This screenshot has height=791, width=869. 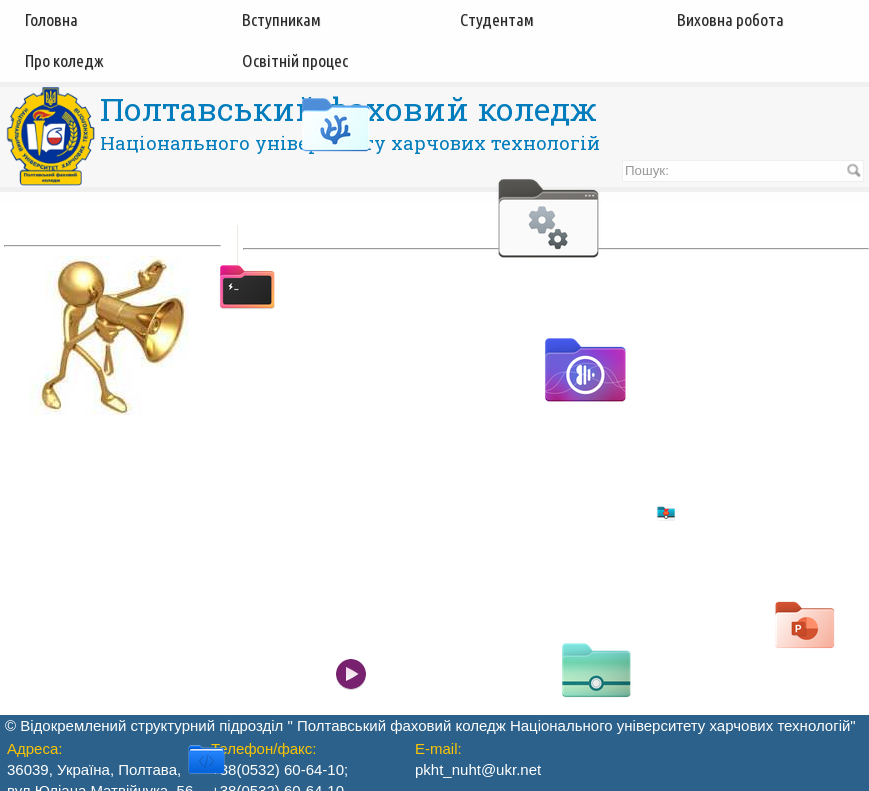 I want to click on indicates video content or media files, so click(x=351, y=674).